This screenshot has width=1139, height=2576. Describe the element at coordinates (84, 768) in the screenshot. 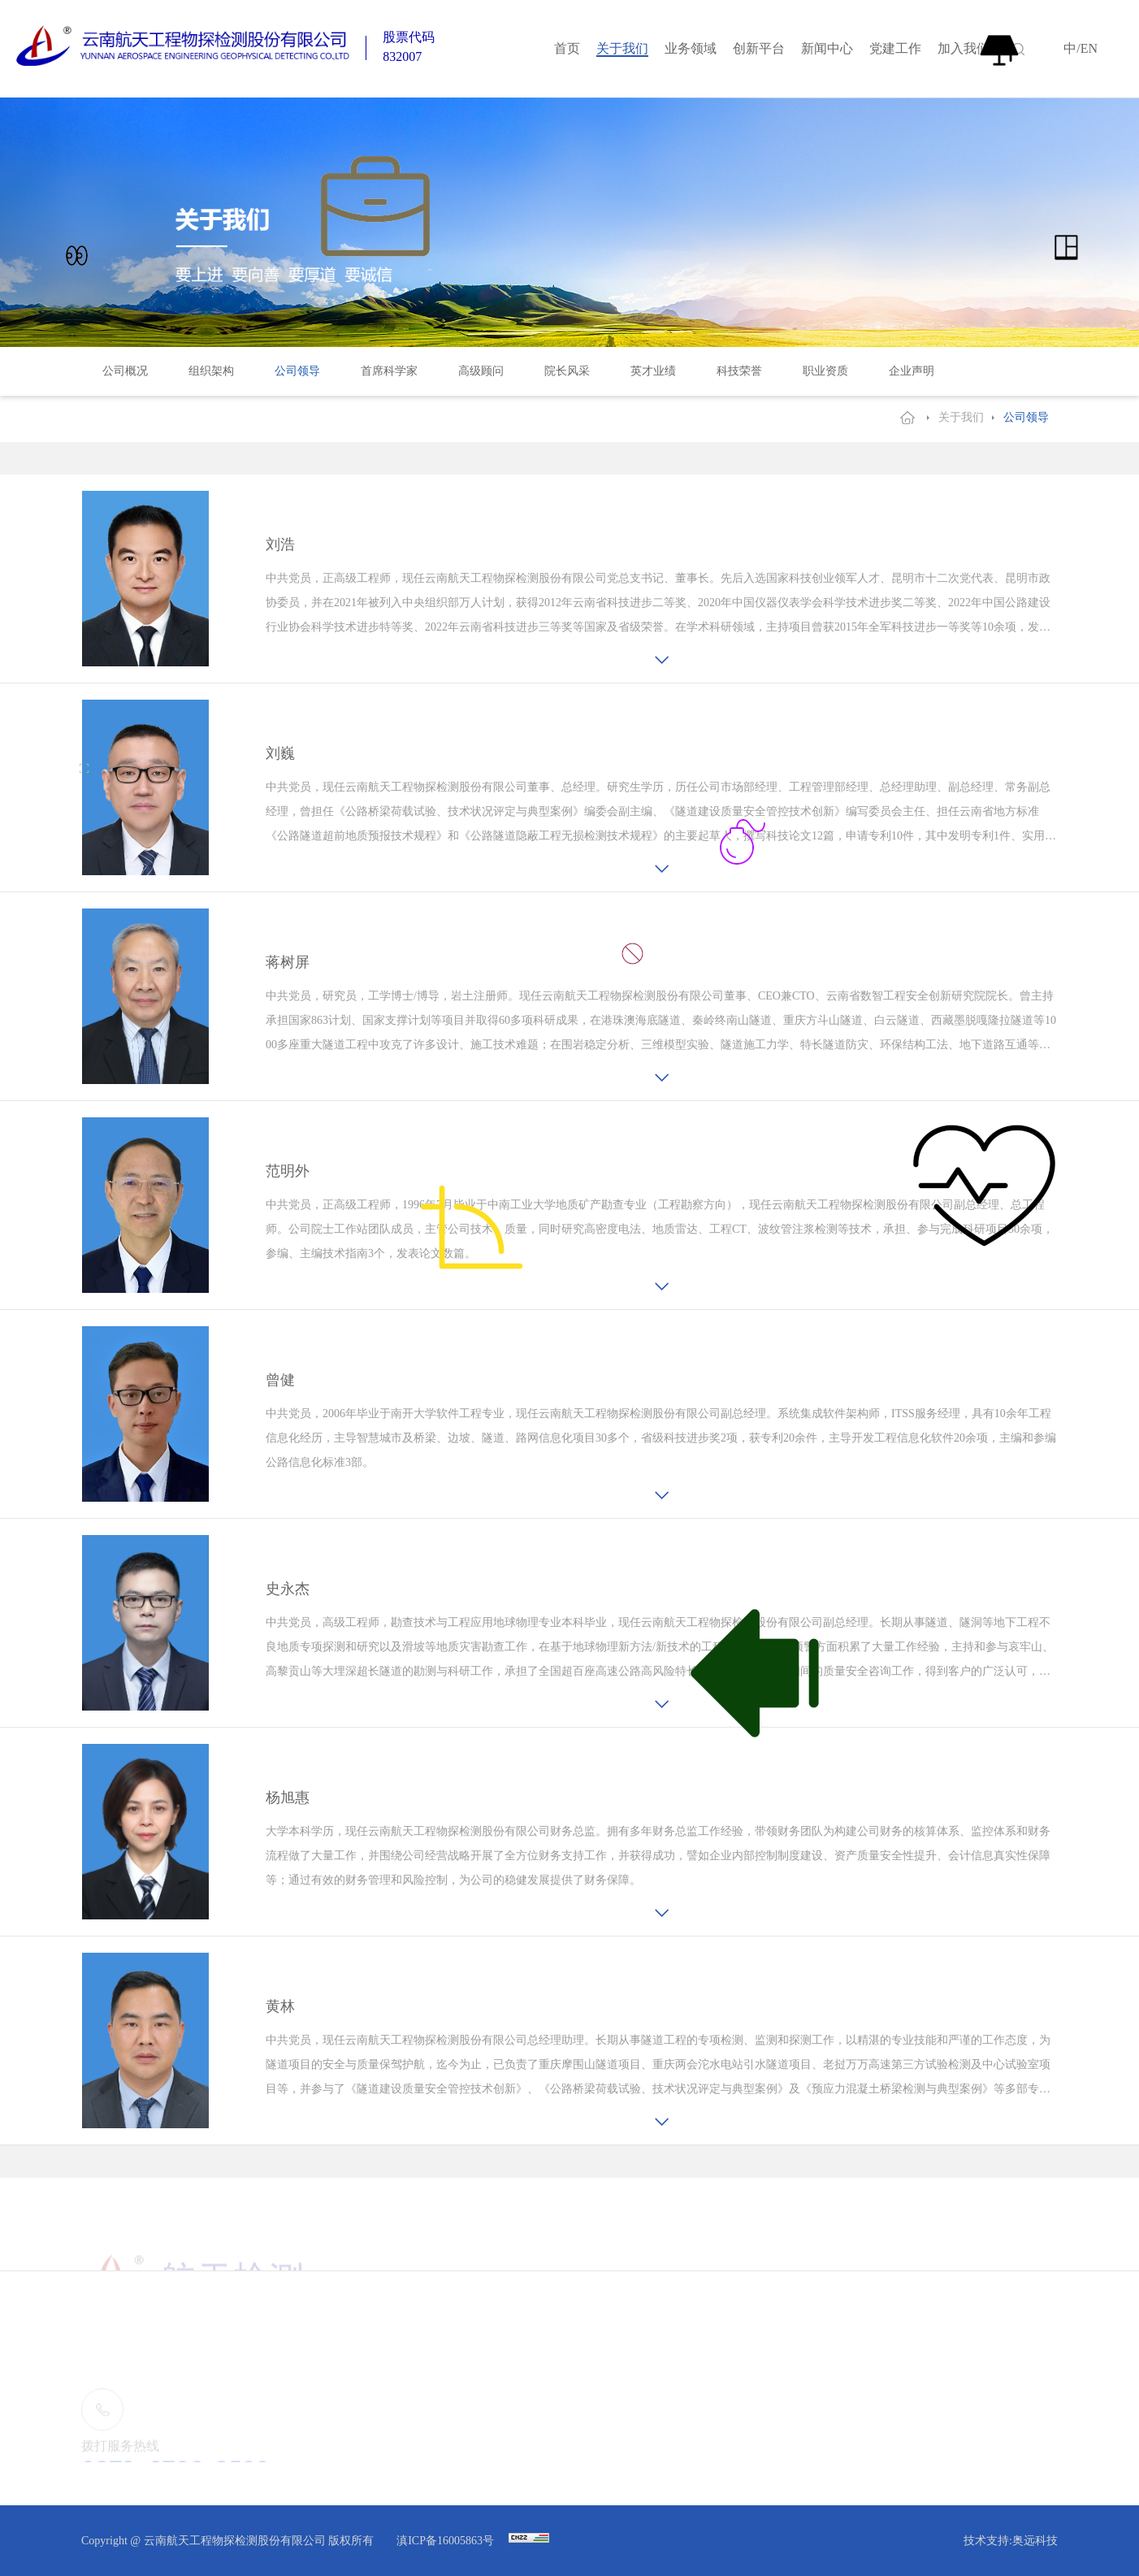

I see `expand to fullscreen mode` at that location.